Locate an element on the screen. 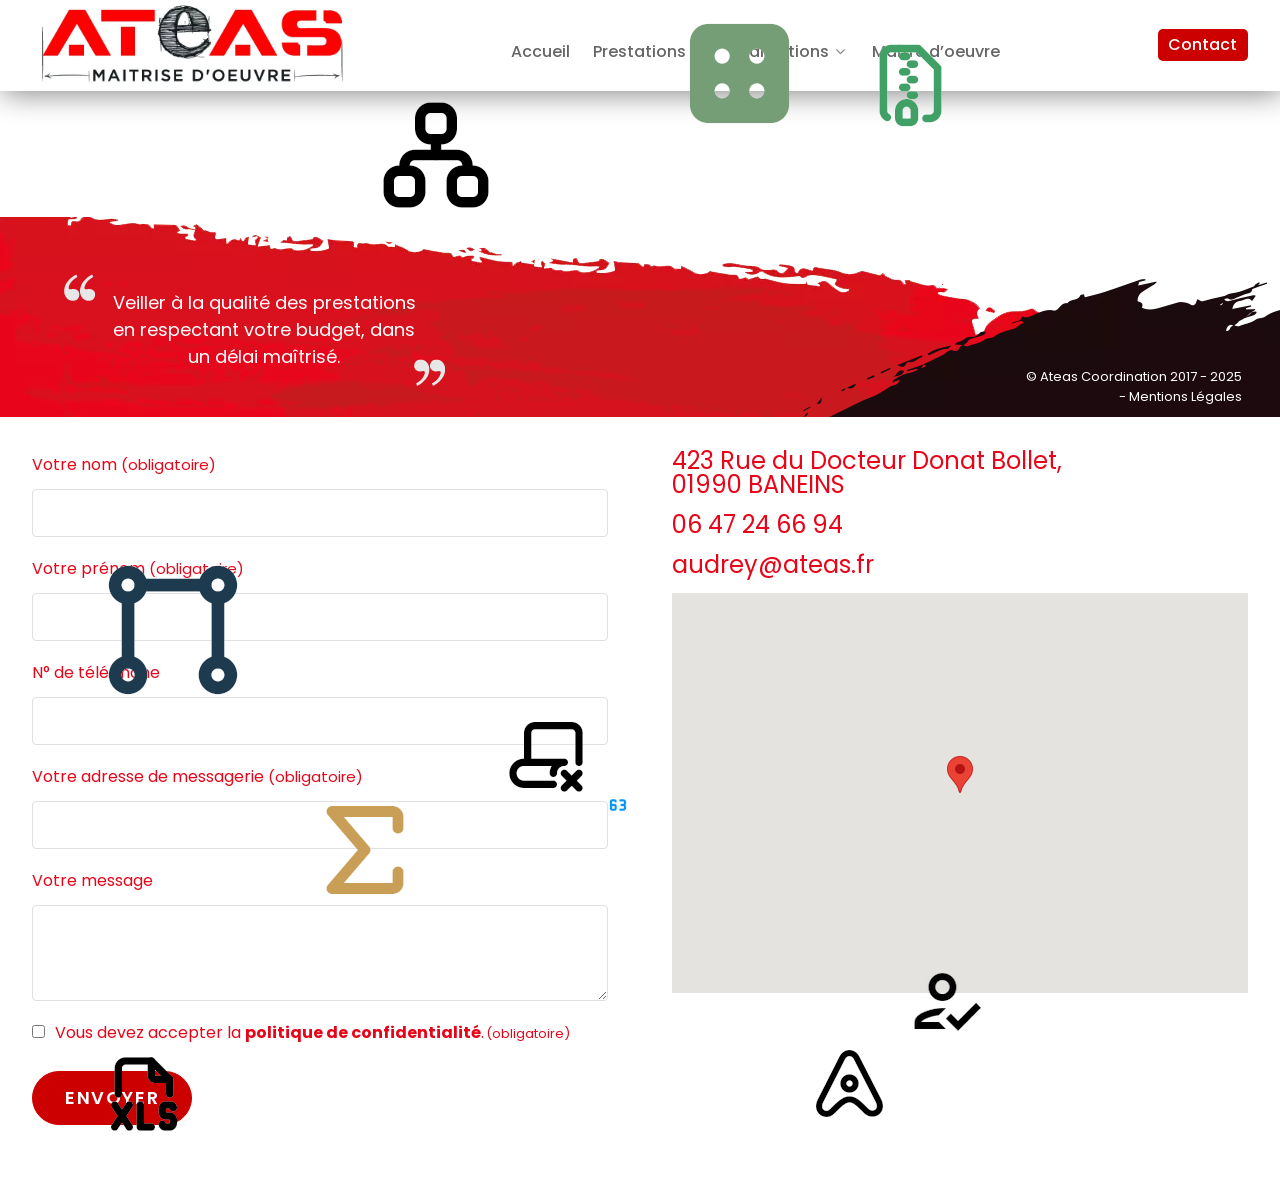 This screenshot has width=1280, height=1181. view site structure or hierarchy is located at coordinates (436, 155).